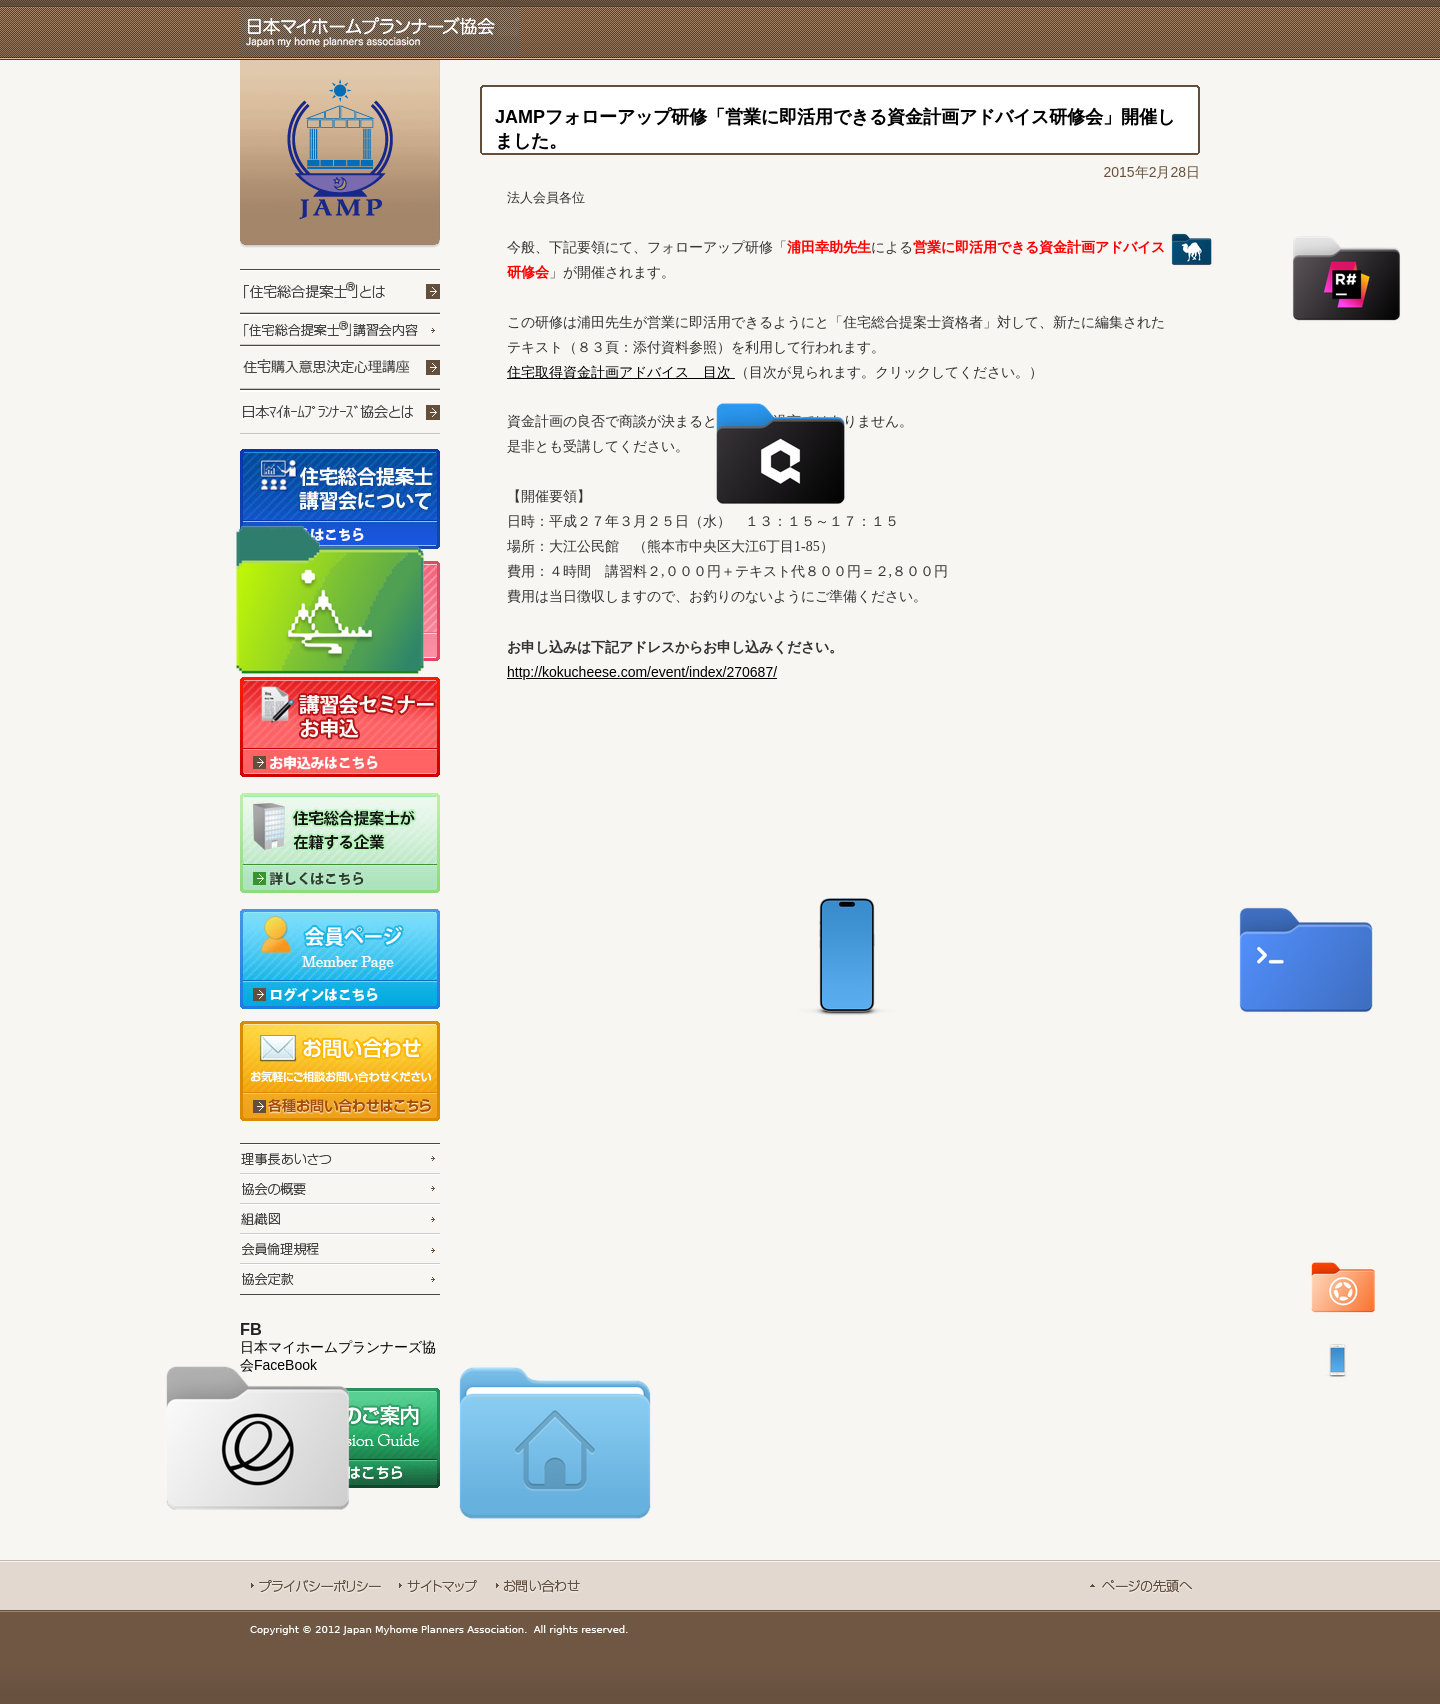  What do you see at coordinates (1305, 963) in the screenshot?
I see `open folder containing powershell scripts` at bounding box center [1305, 963].